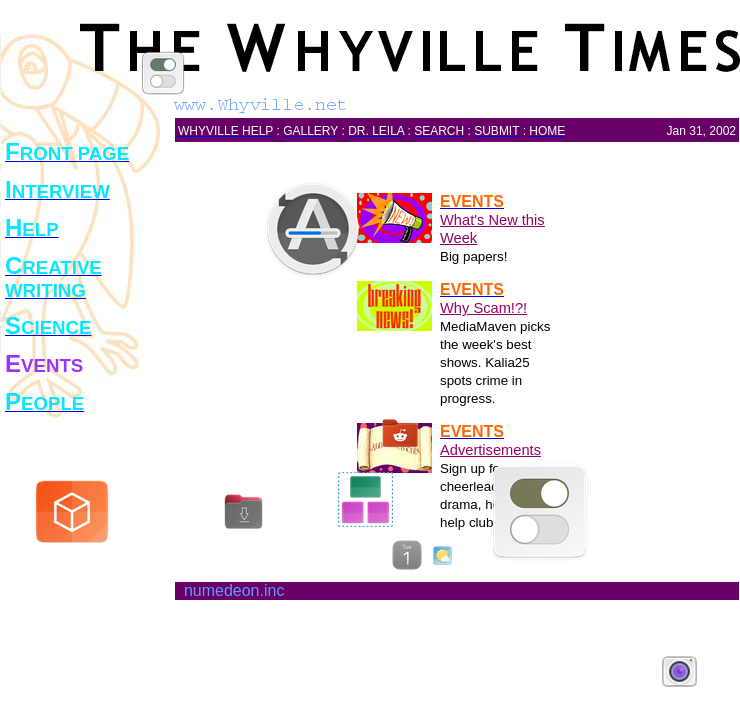 The width and height of the screenshot is (740, 720). What do you see at coordinates (407, 555) in the screenshot?
I see `open the calendar app` at bounding box center [407, 555].